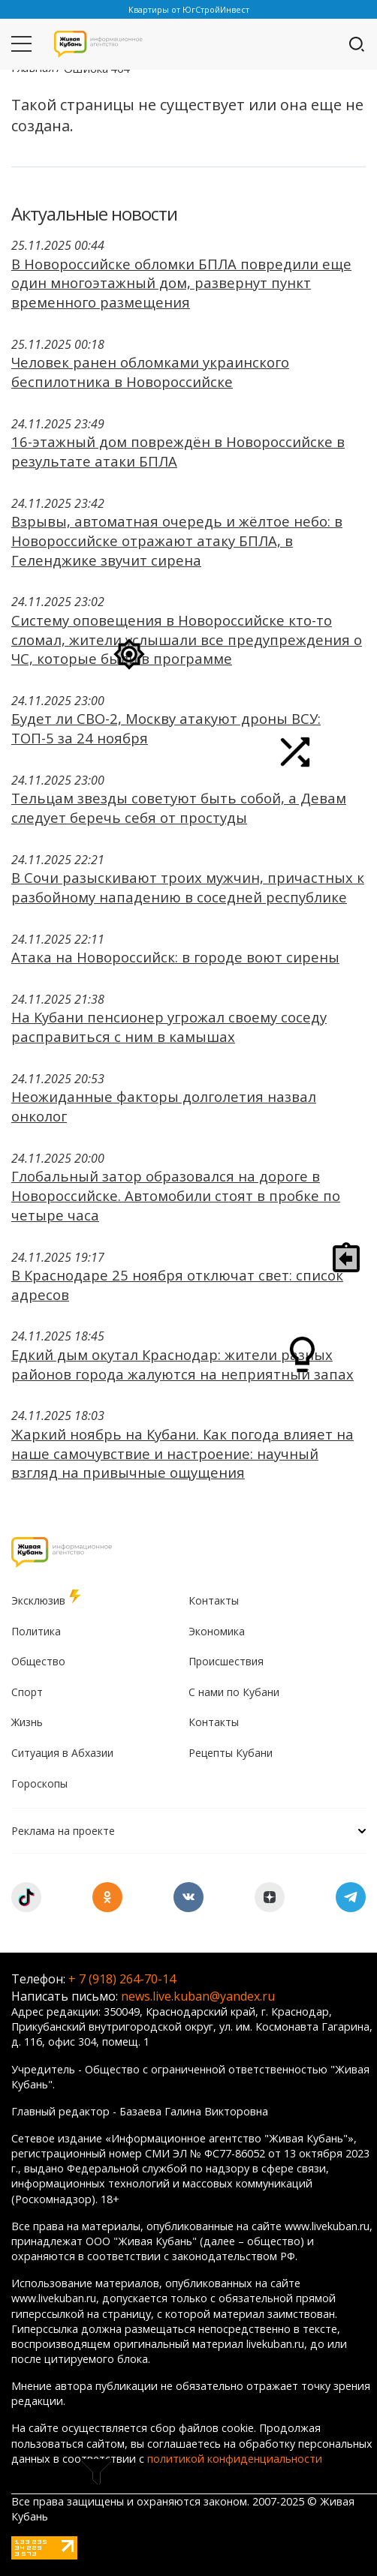  What do you see at coordinates (294, 752) in the screenshot?
I see `shuffle playlist or queue` at bounding box center [294, 752].